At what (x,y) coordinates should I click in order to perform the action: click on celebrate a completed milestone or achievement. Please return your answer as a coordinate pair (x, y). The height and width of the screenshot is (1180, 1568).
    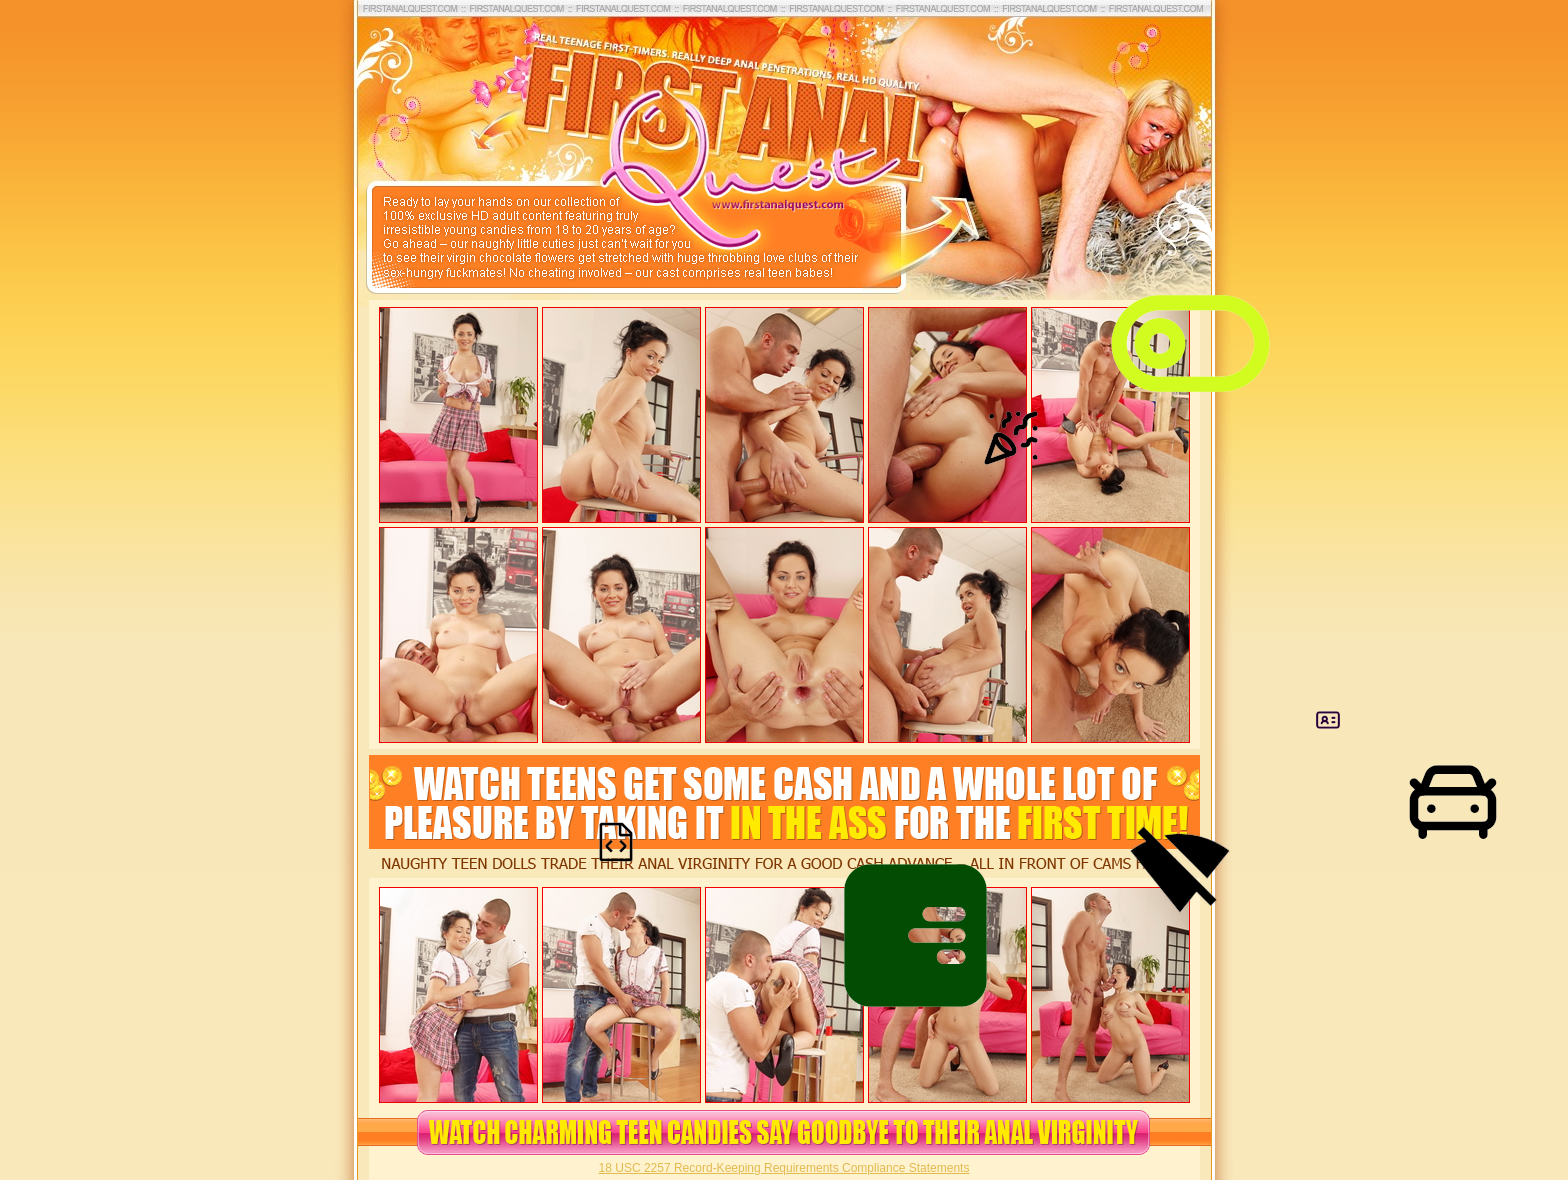
    Looking at the image, I should click on (1011, 438).